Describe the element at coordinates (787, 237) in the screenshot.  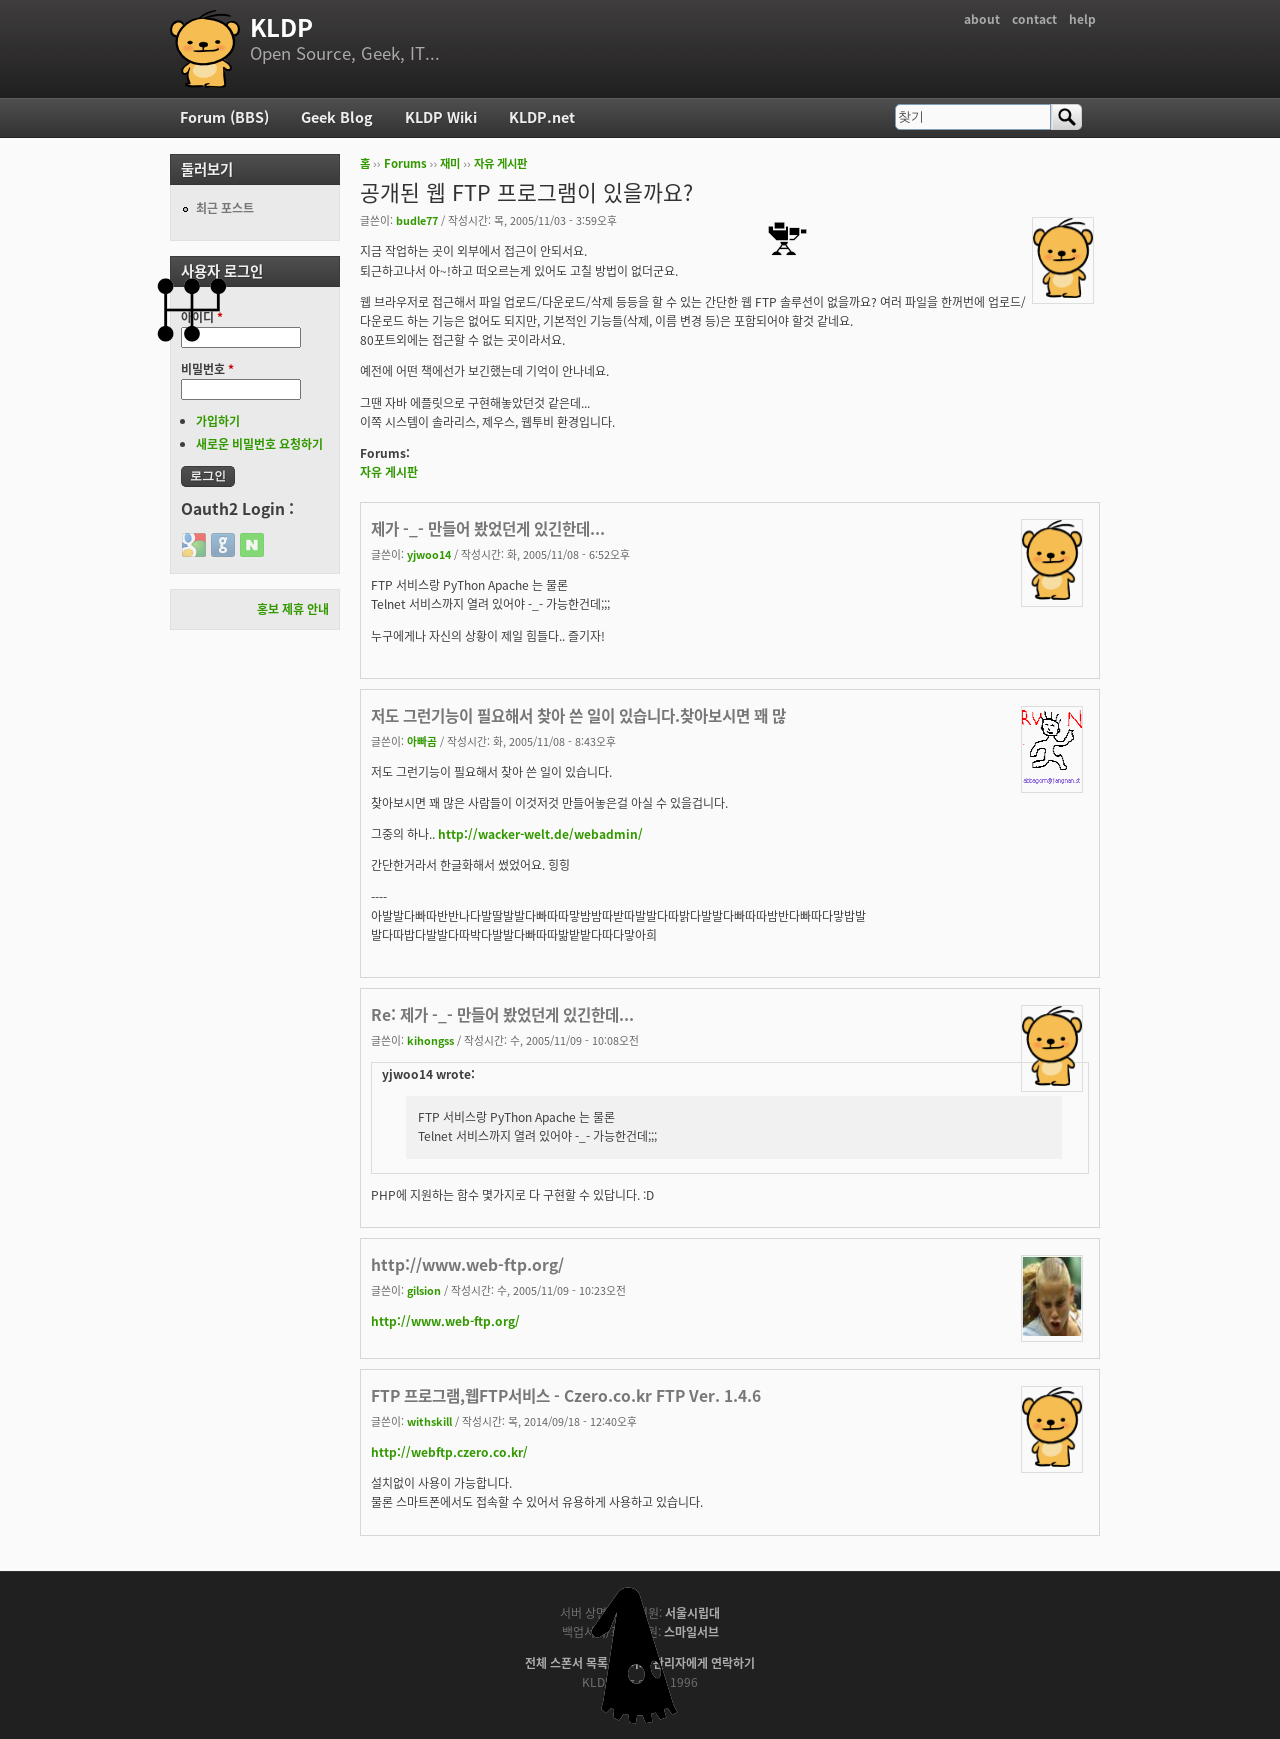
I see `deploy automated defense turret` at that location.